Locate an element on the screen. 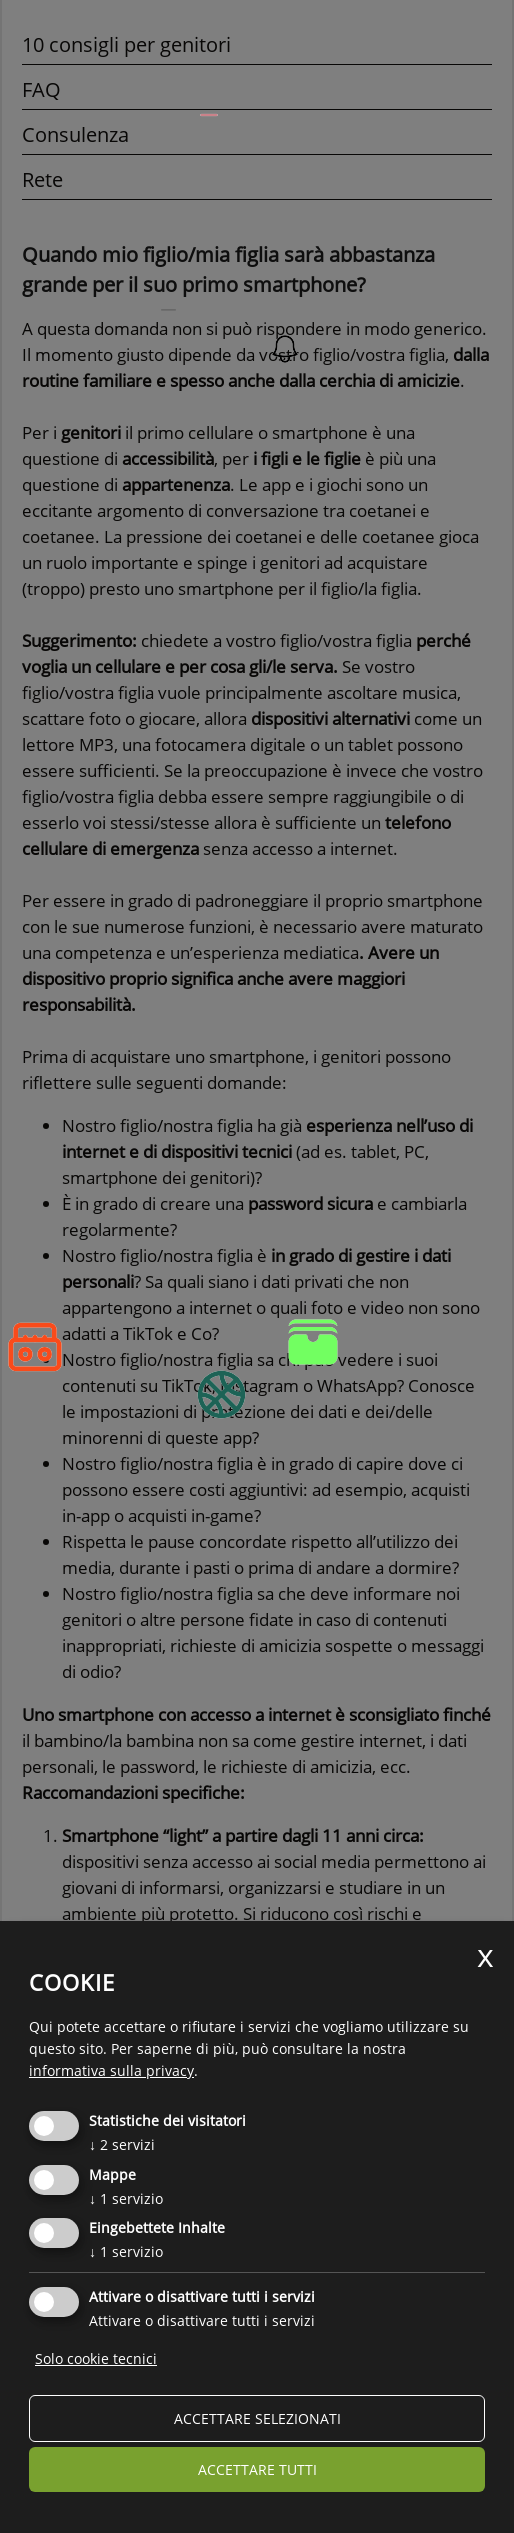 This screenshot has height=2533, width=514. decrease quantity or value is located at coordinates (209, 115).